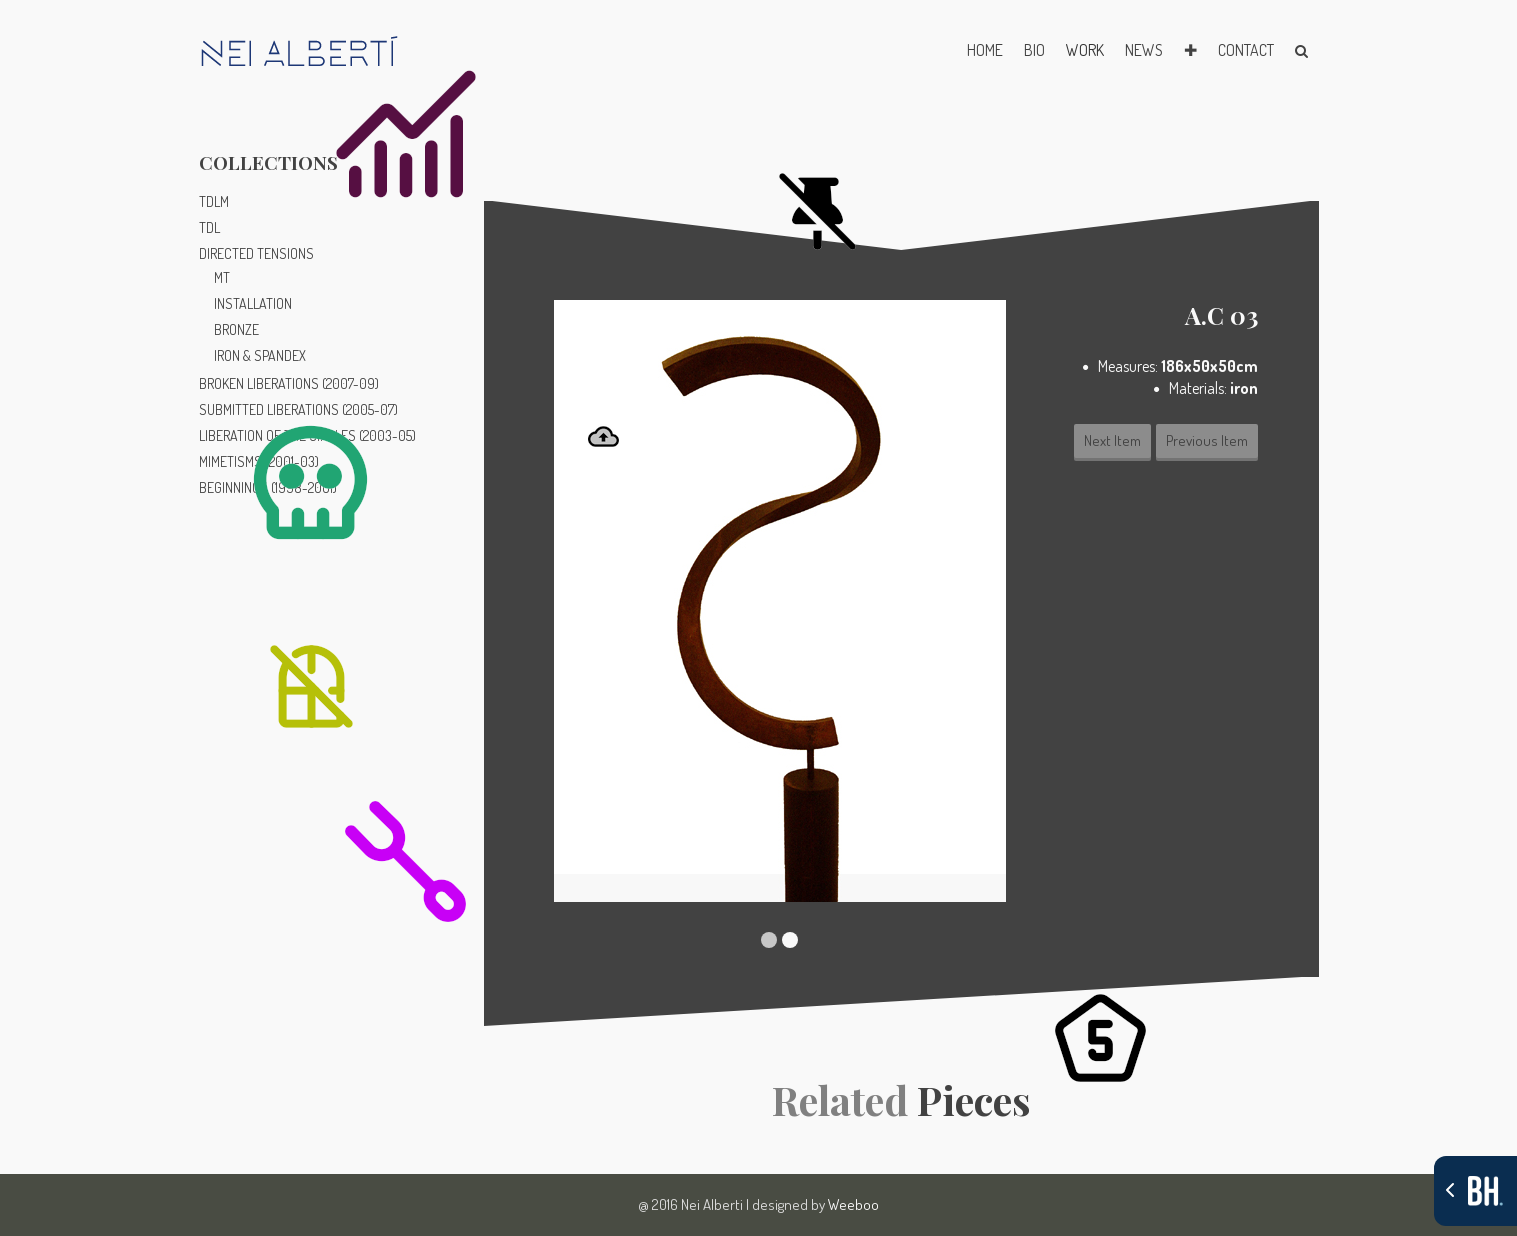 The image size is (1517, 1236). What do you see at coordinates (406, 134) in the screenshot?
I see `view analytics and performance trends` at bounding box center [406, 134].